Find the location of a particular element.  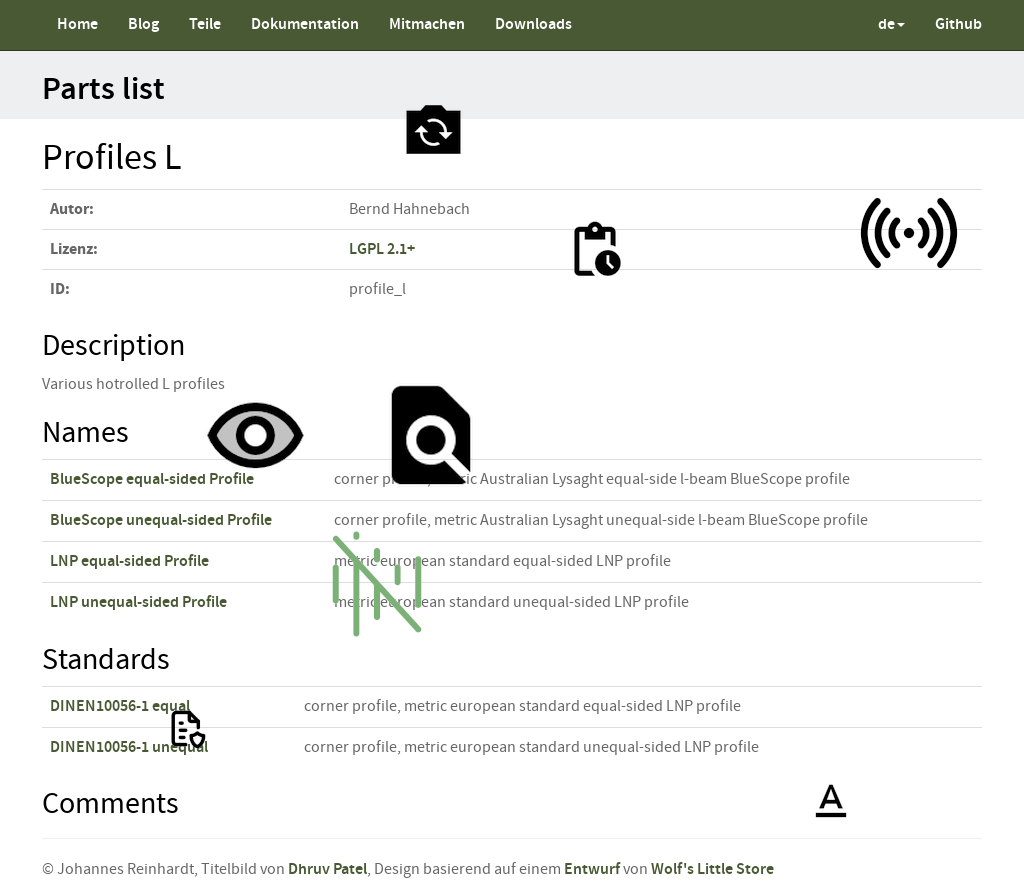

view tasks awaiting completion is located at coordinates (595, 250).